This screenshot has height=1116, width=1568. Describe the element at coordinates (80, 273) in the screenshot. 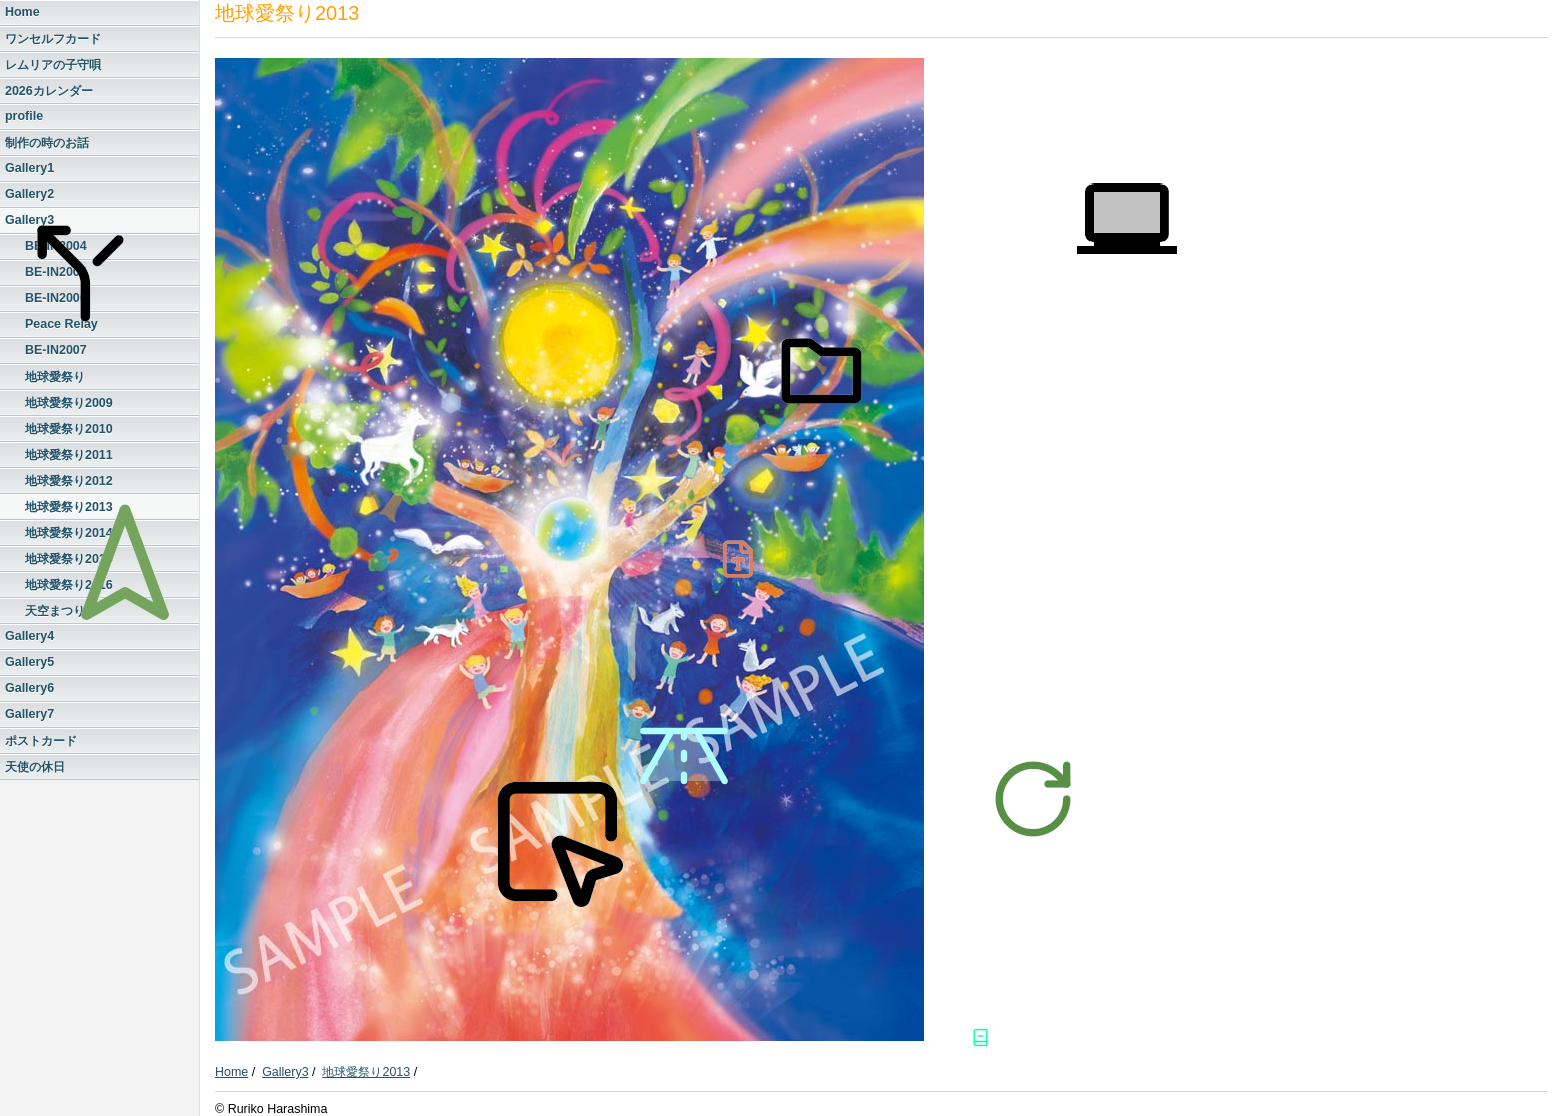

I see `bear left at the upcoming fork` at that location.